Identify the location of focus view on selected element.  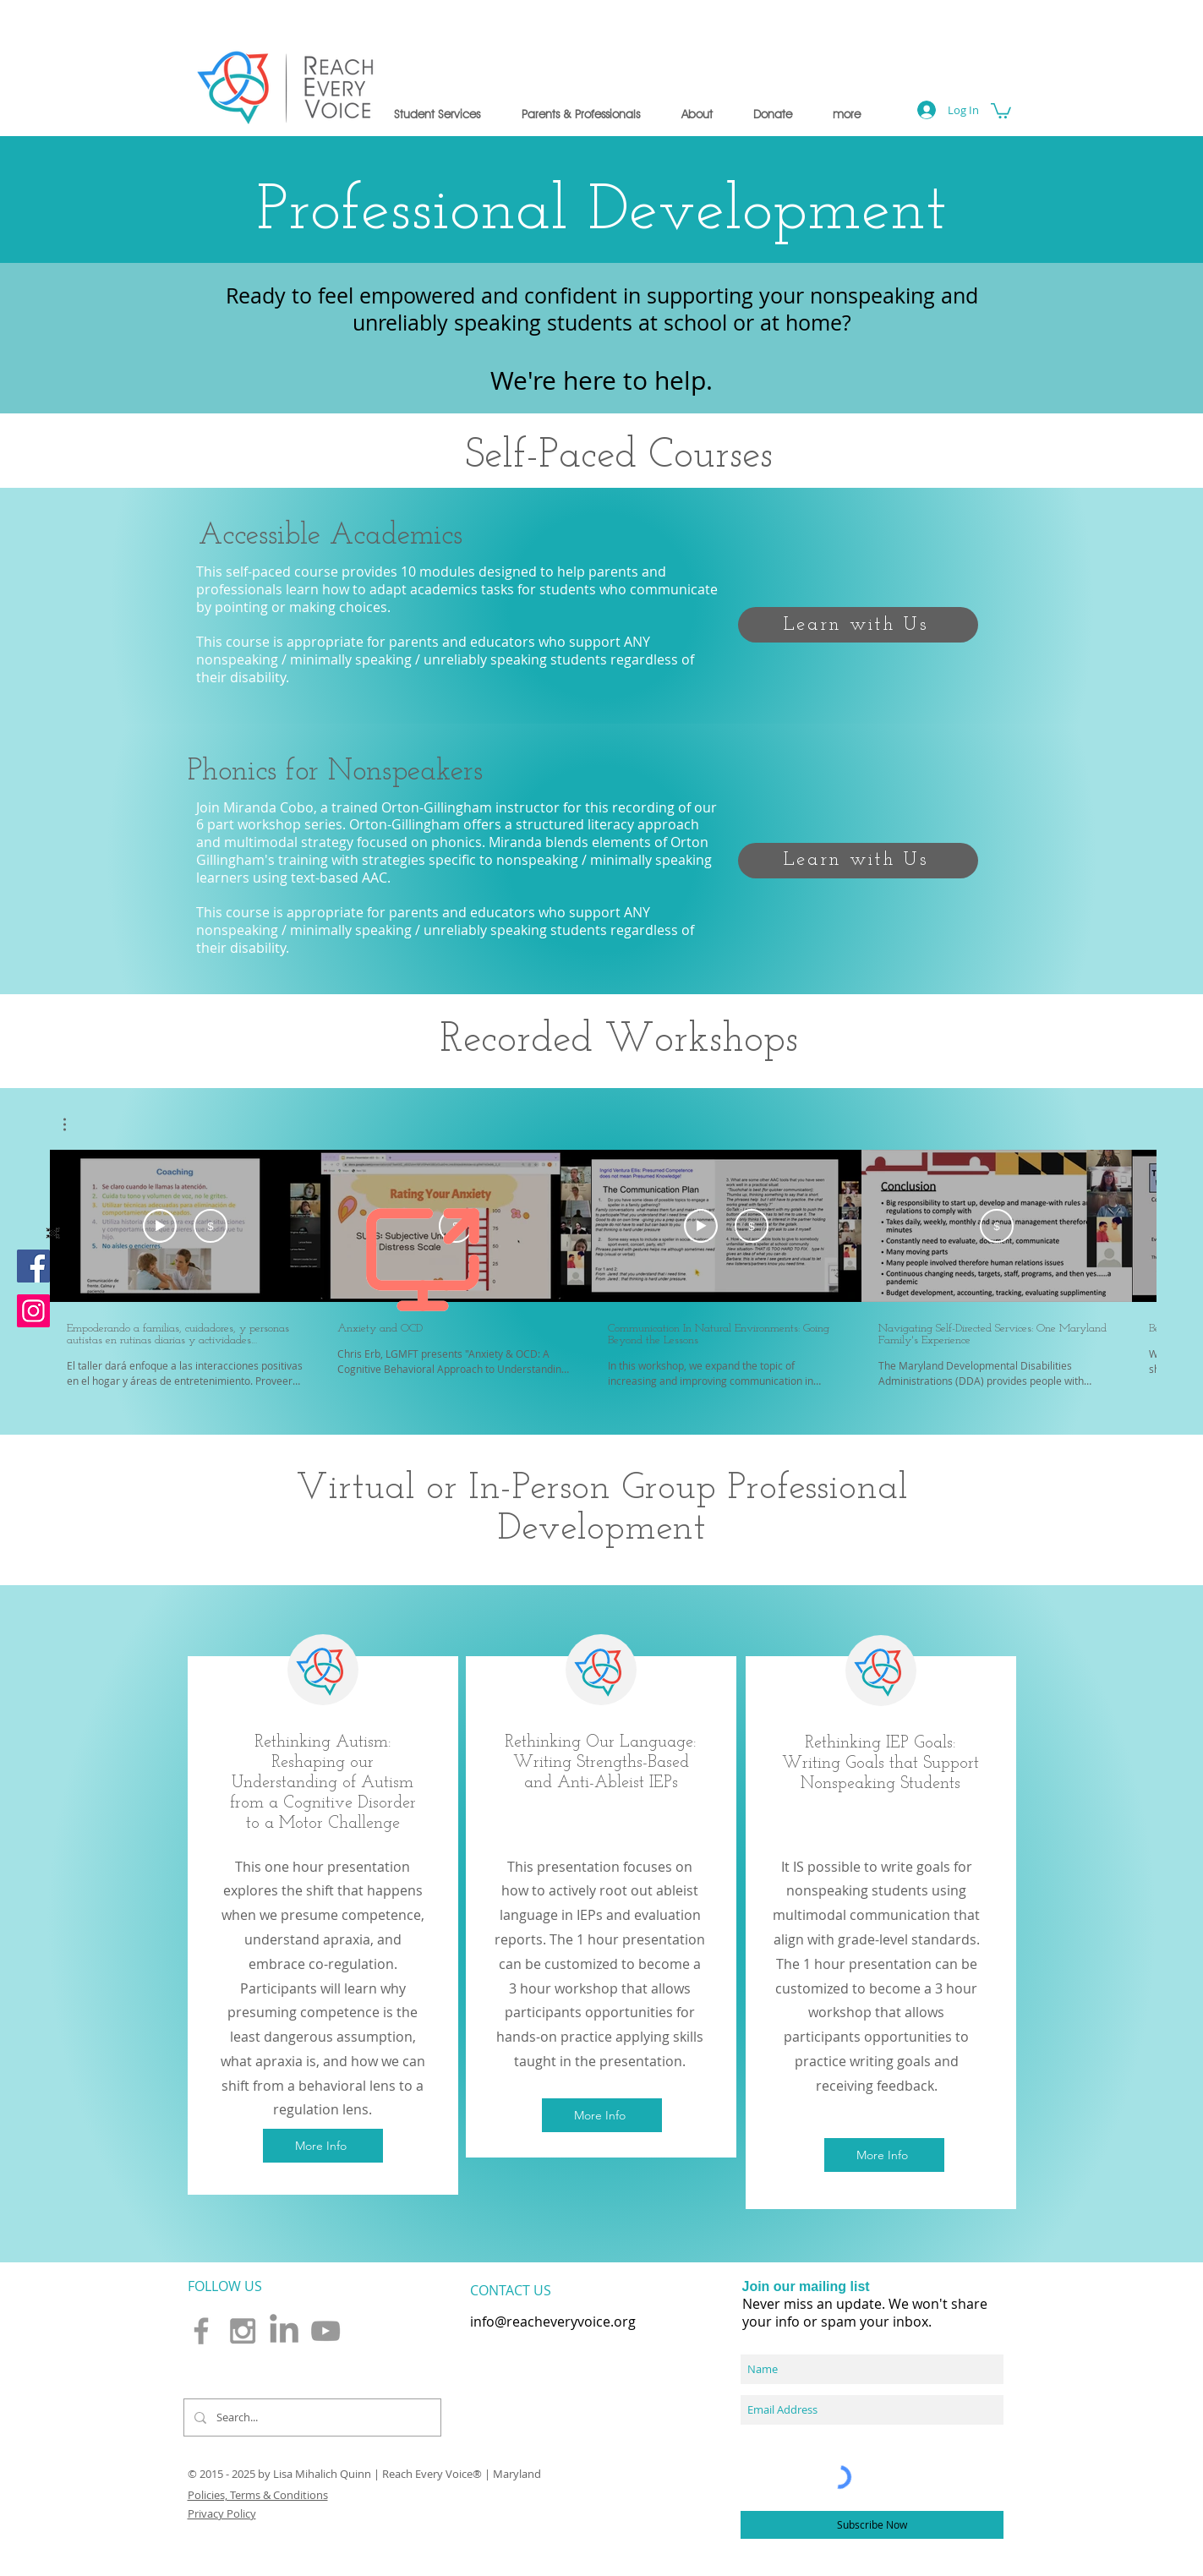
(52, 1233).